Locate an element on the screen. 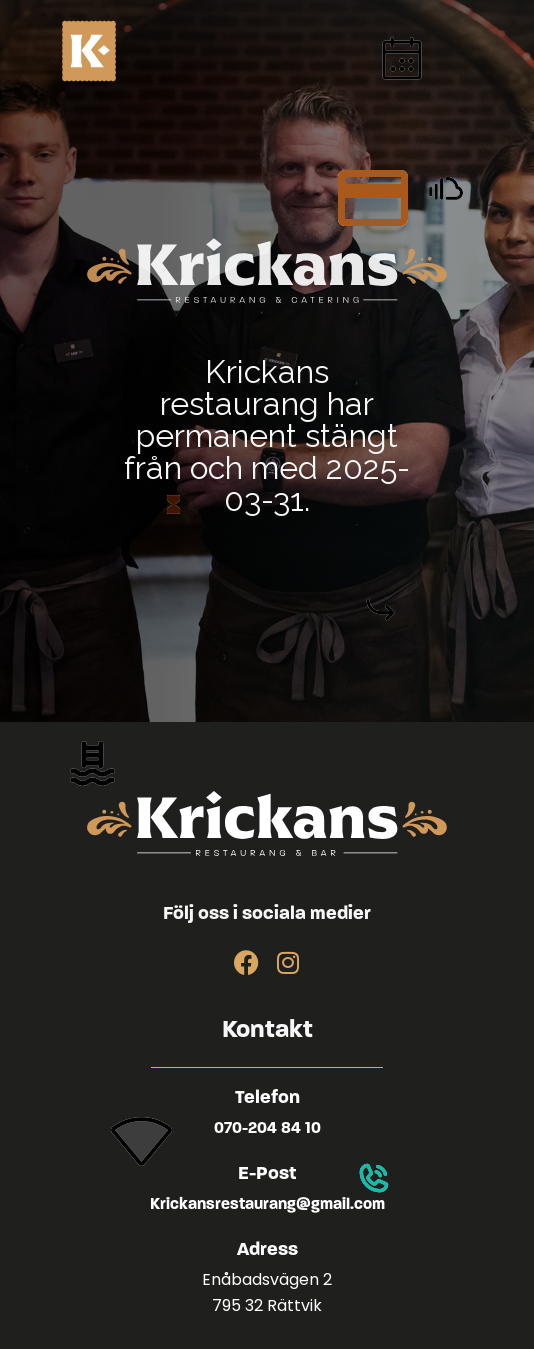 The height and width of the screenshot is (1349, 534). view calendar events is located at coordinates (402, 60).